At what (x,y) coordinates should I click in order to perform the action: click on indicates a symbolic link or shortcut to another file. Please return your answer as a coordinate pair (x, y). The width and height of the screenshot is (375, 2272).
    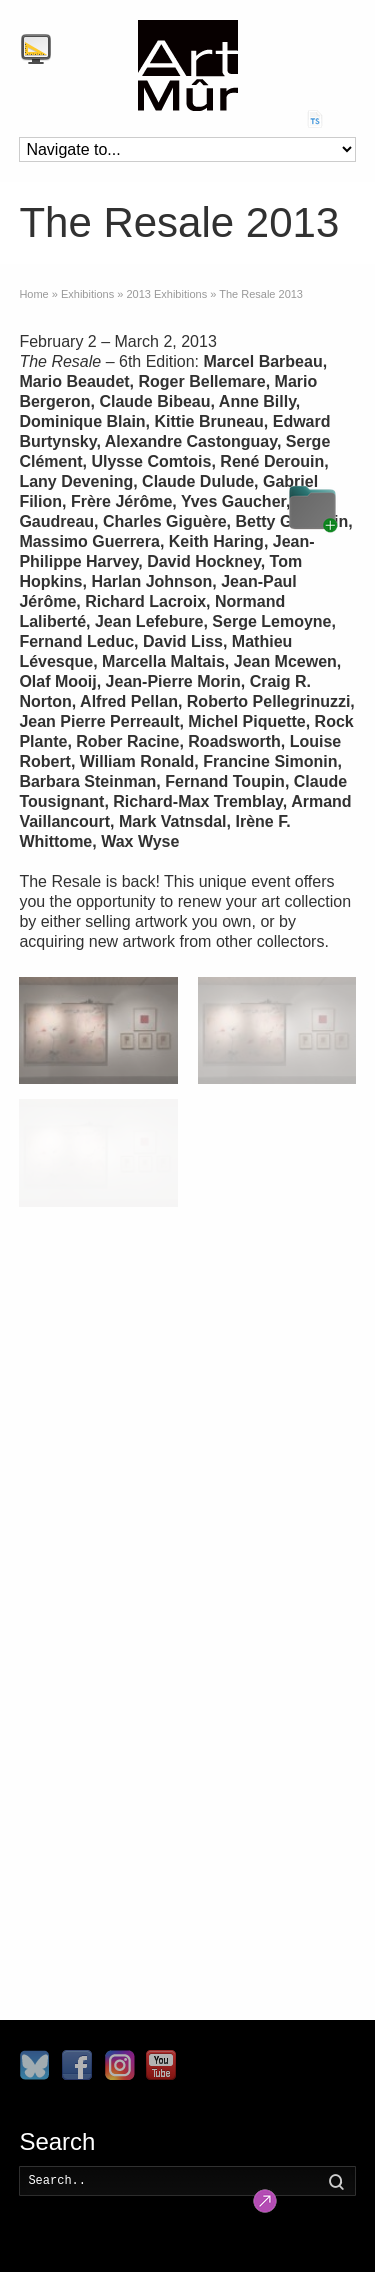
    Looking at the image, I should click on (265, 2201).